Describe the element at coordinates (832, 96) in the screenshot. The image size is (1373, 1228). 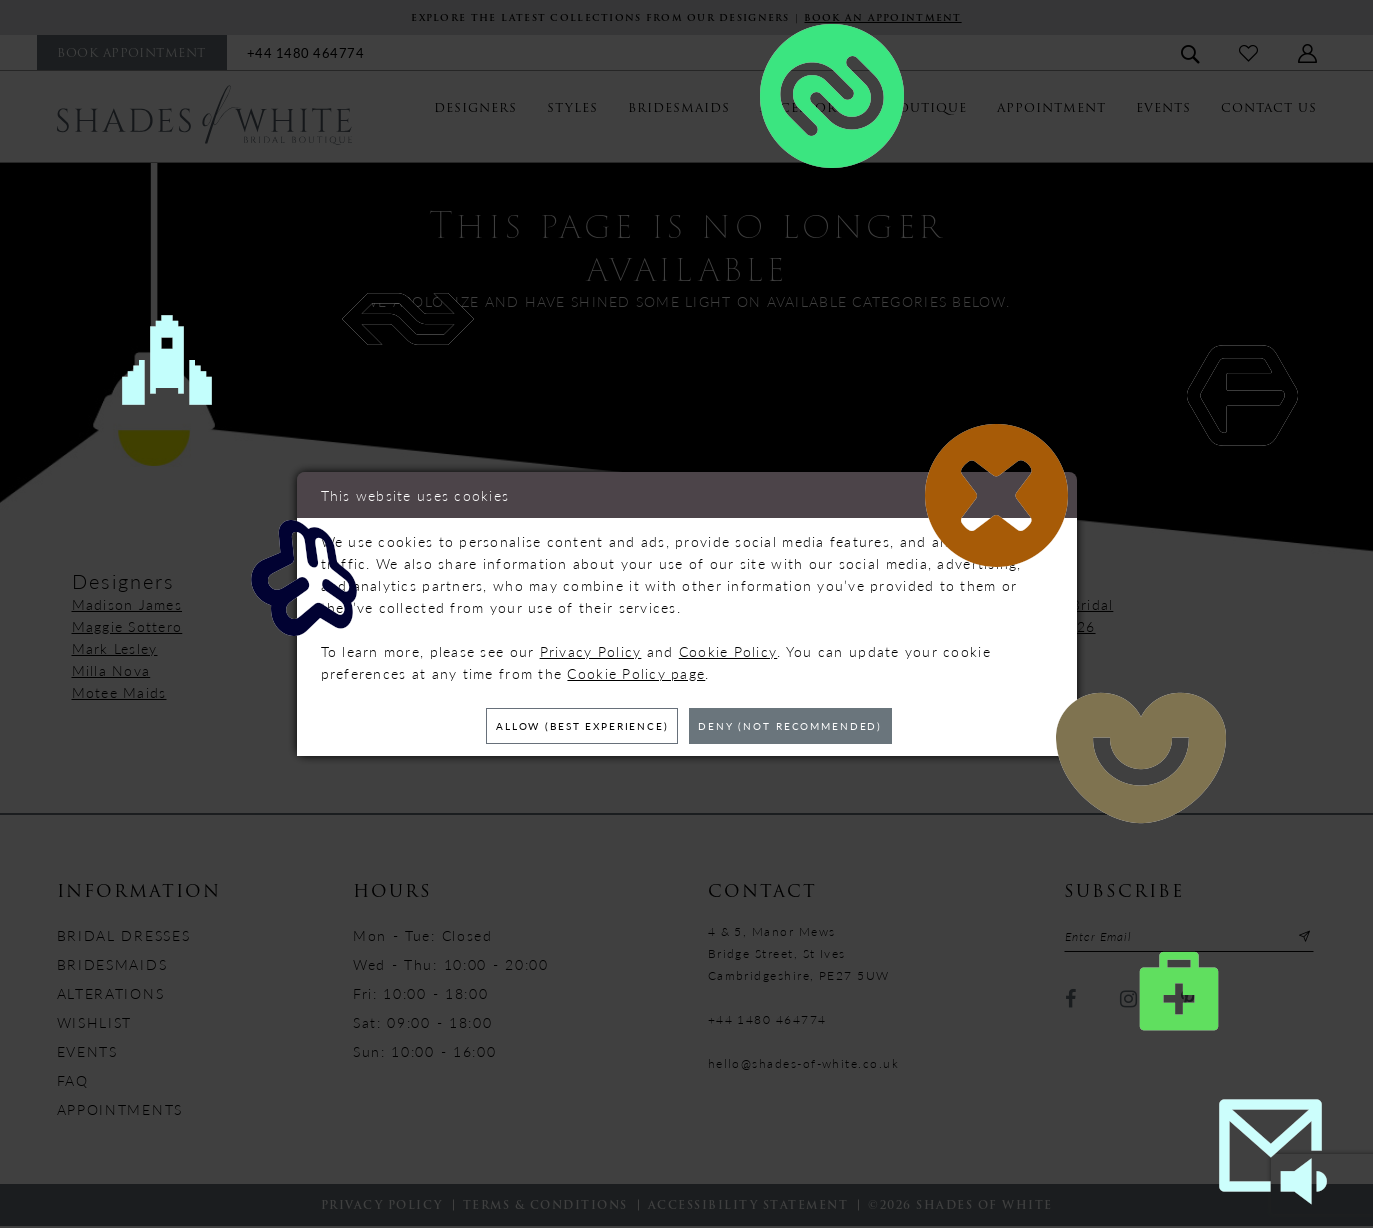
I see `open authy authenticator app` at that location.